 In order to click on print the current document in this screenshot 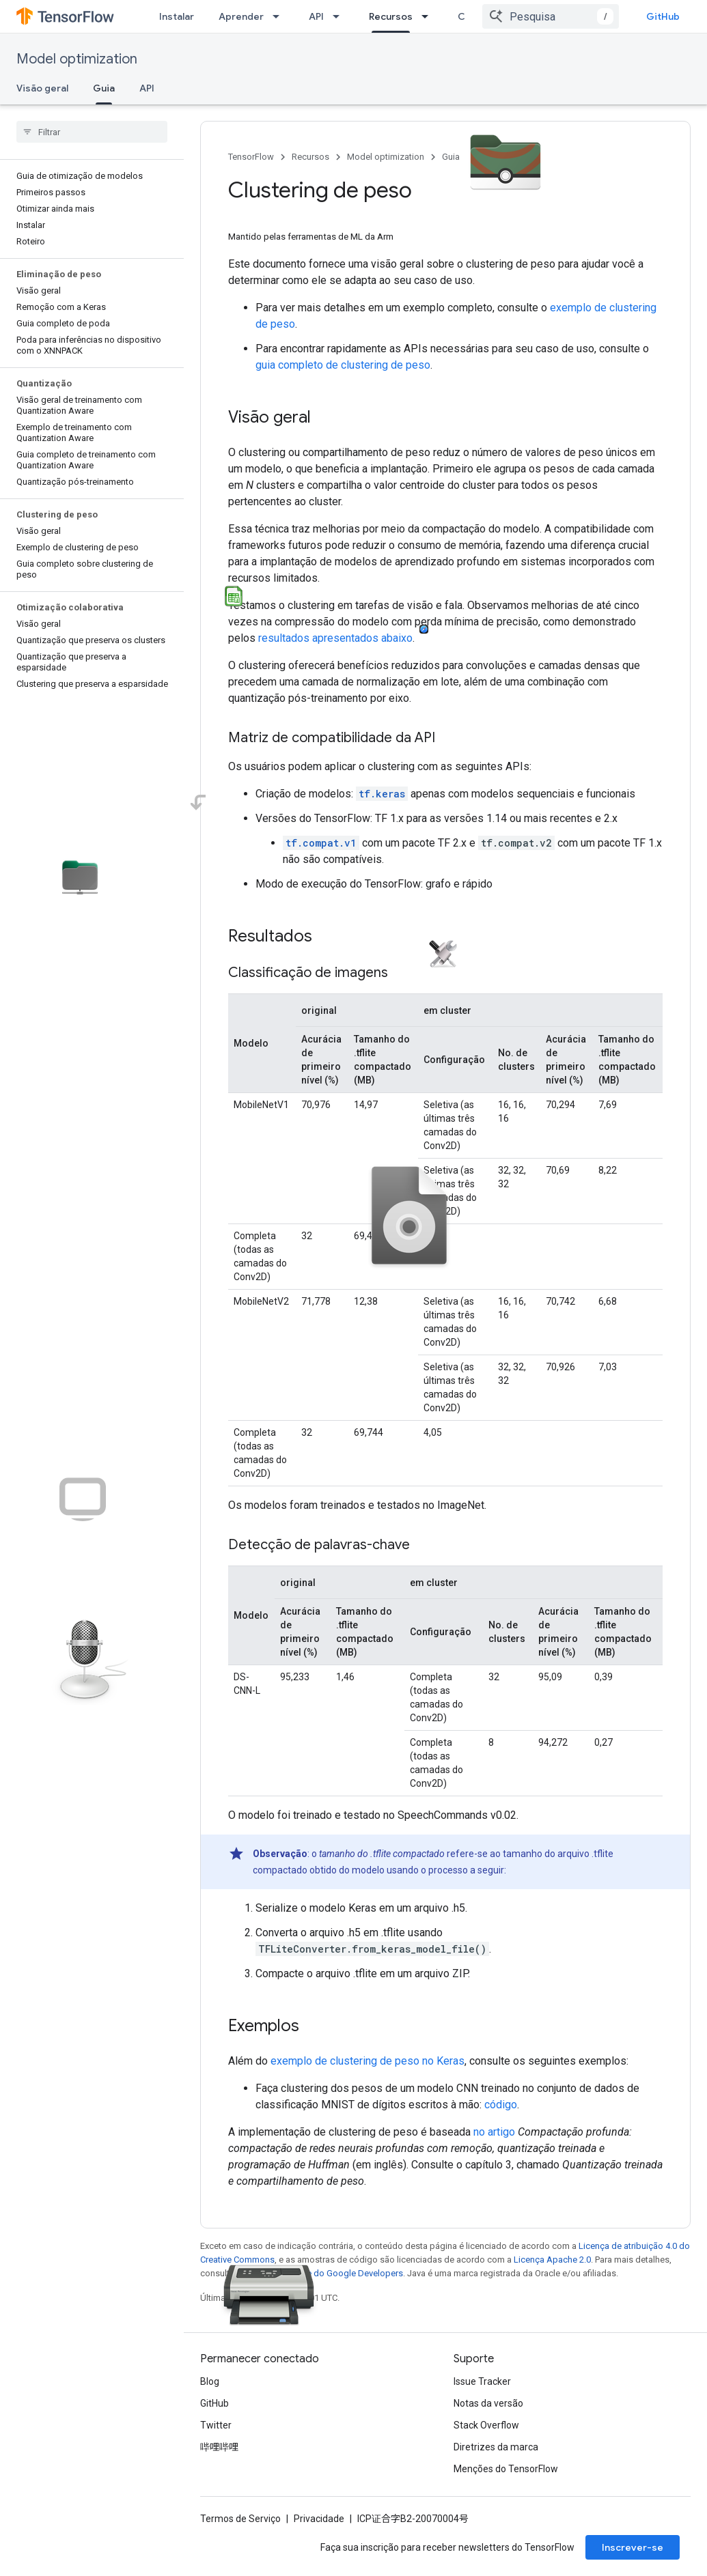, I will do `click(268, 2293)`.